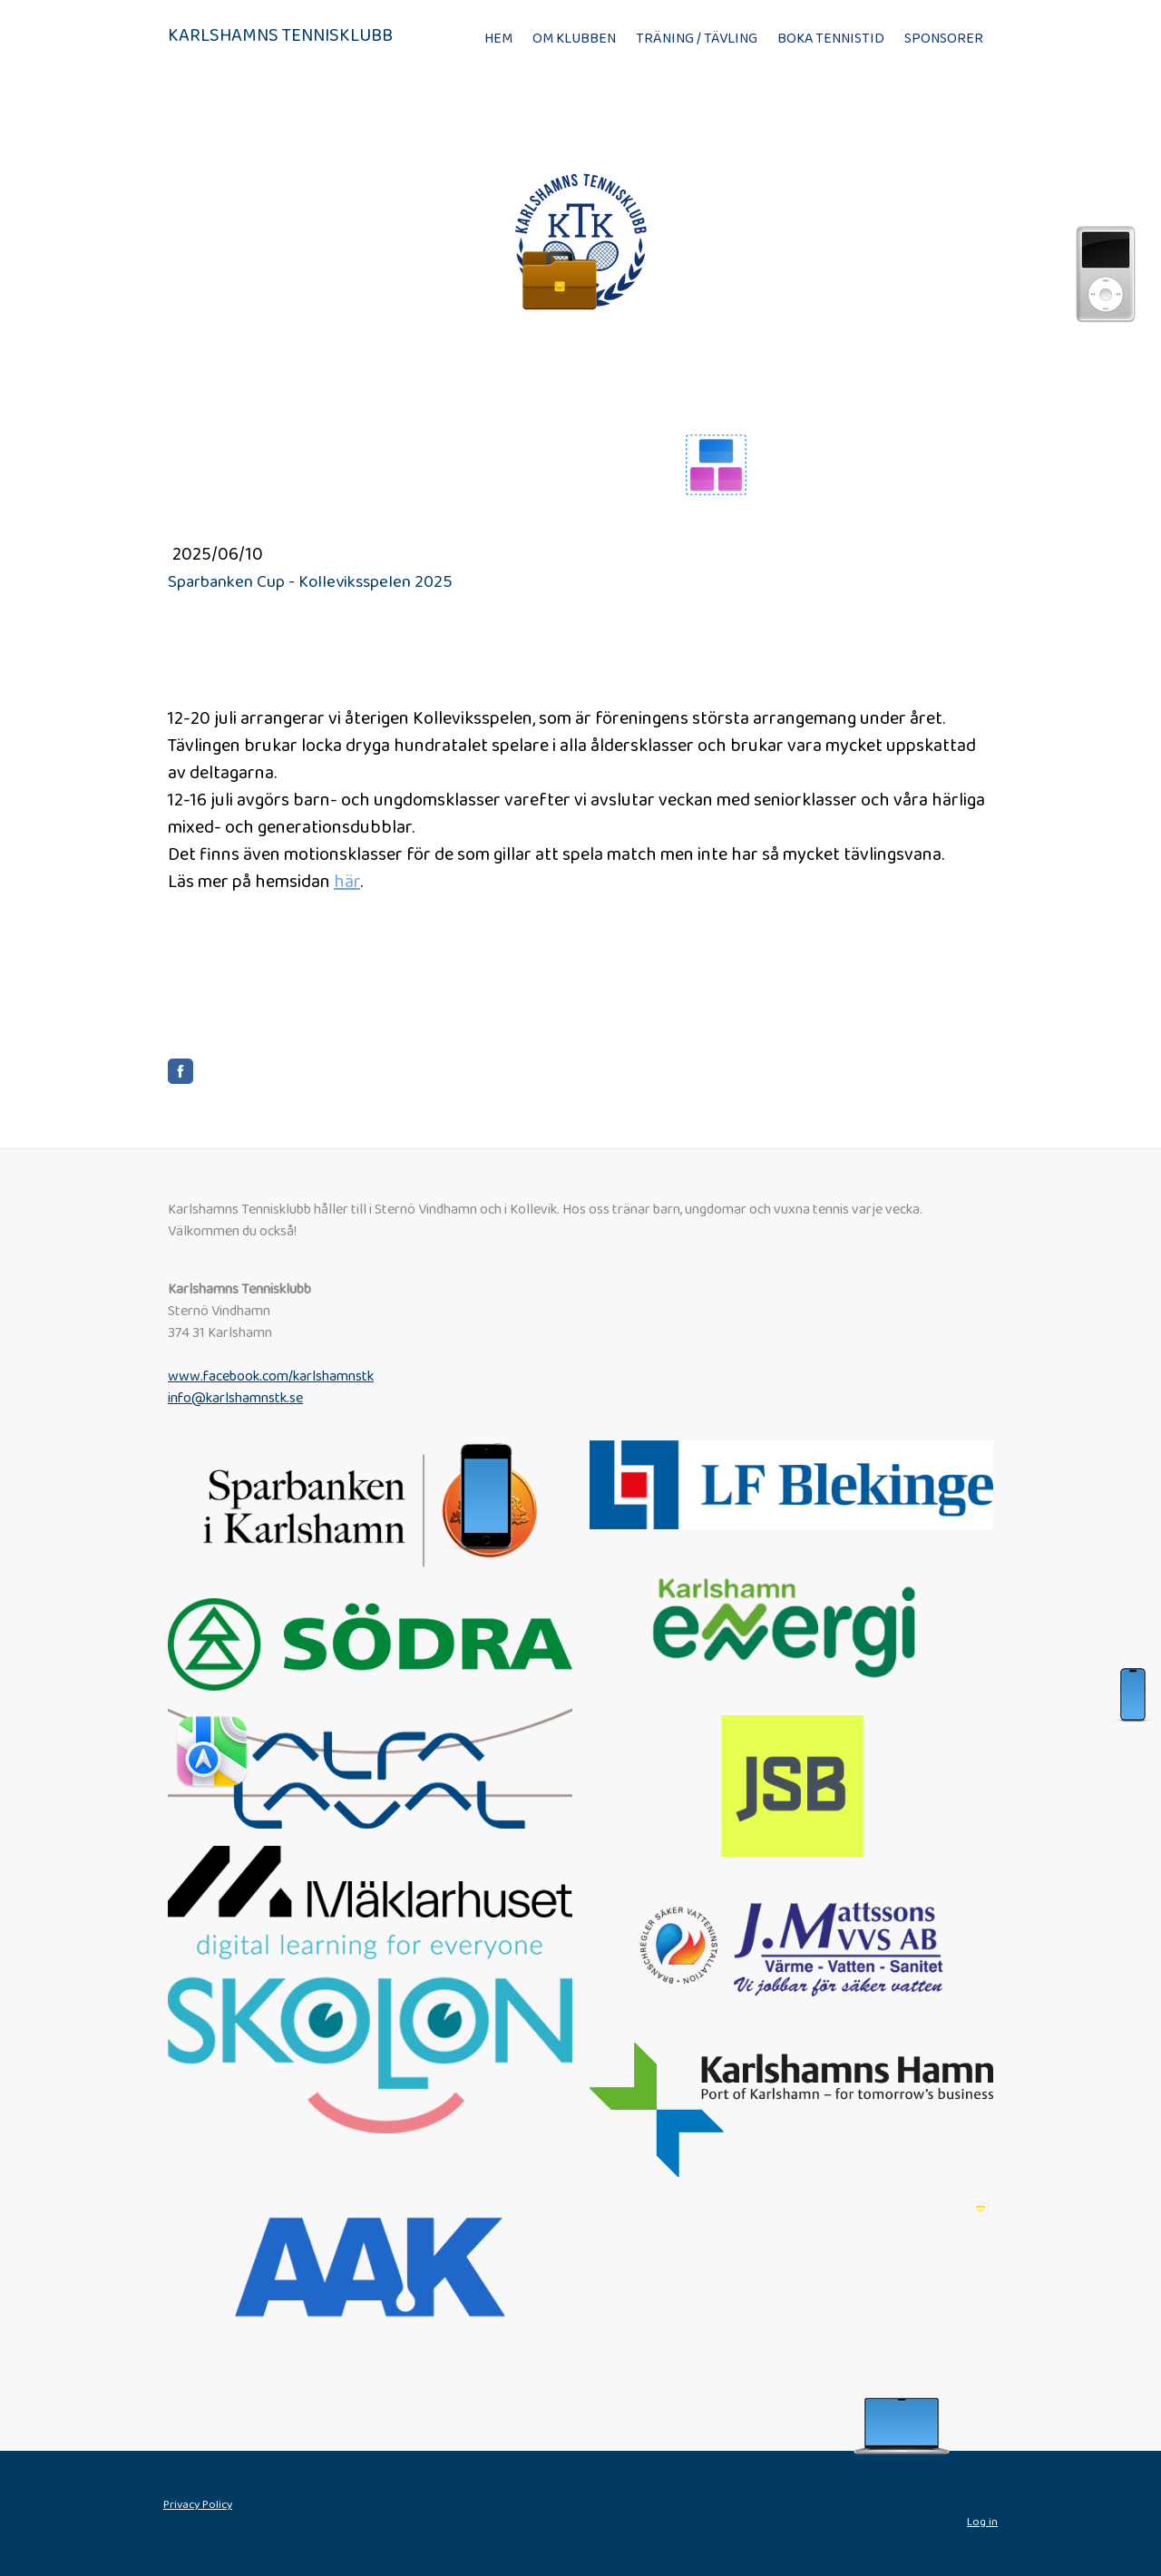 The image size is (1161, 2576). I want to click on open apple maps application, so click(211, 1751).